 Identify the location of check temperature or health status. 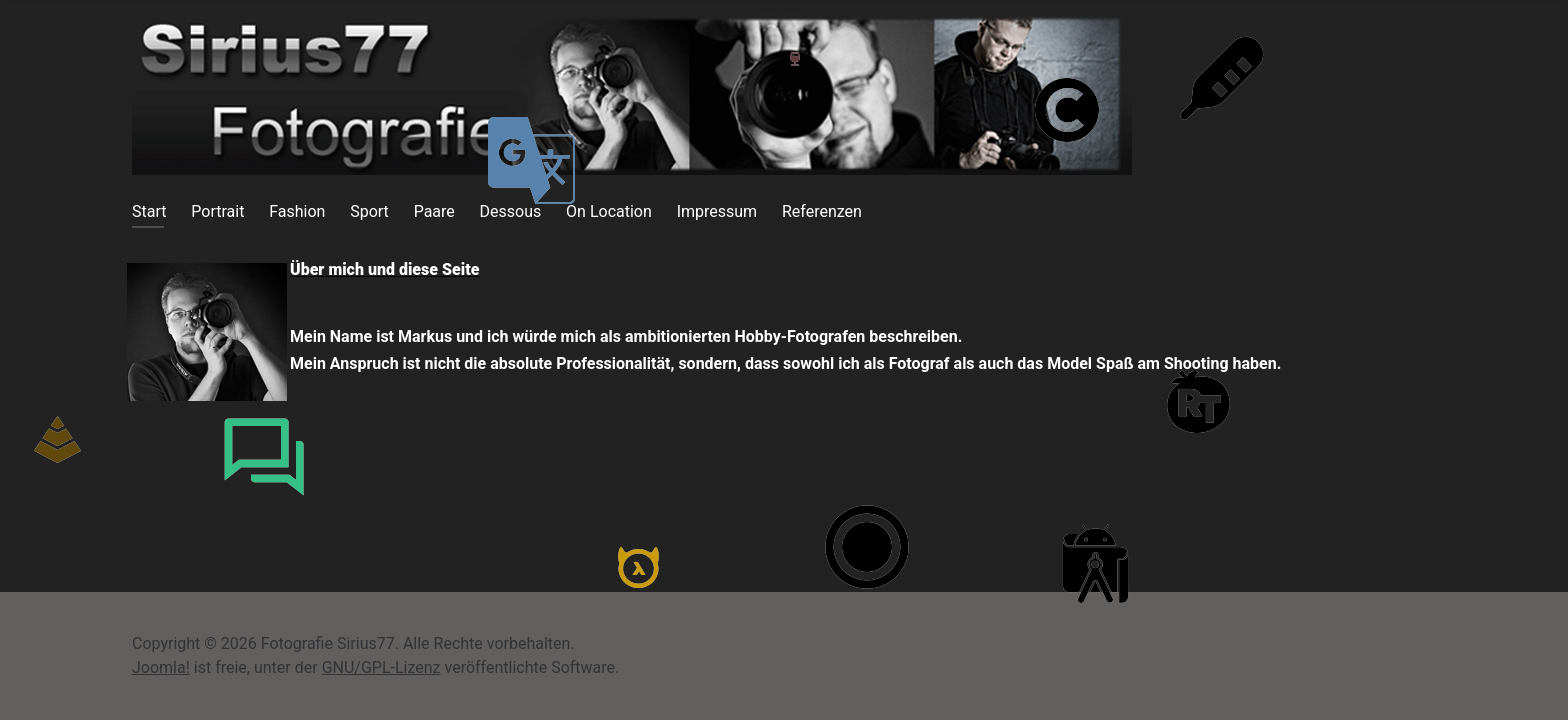
(1221, 79).